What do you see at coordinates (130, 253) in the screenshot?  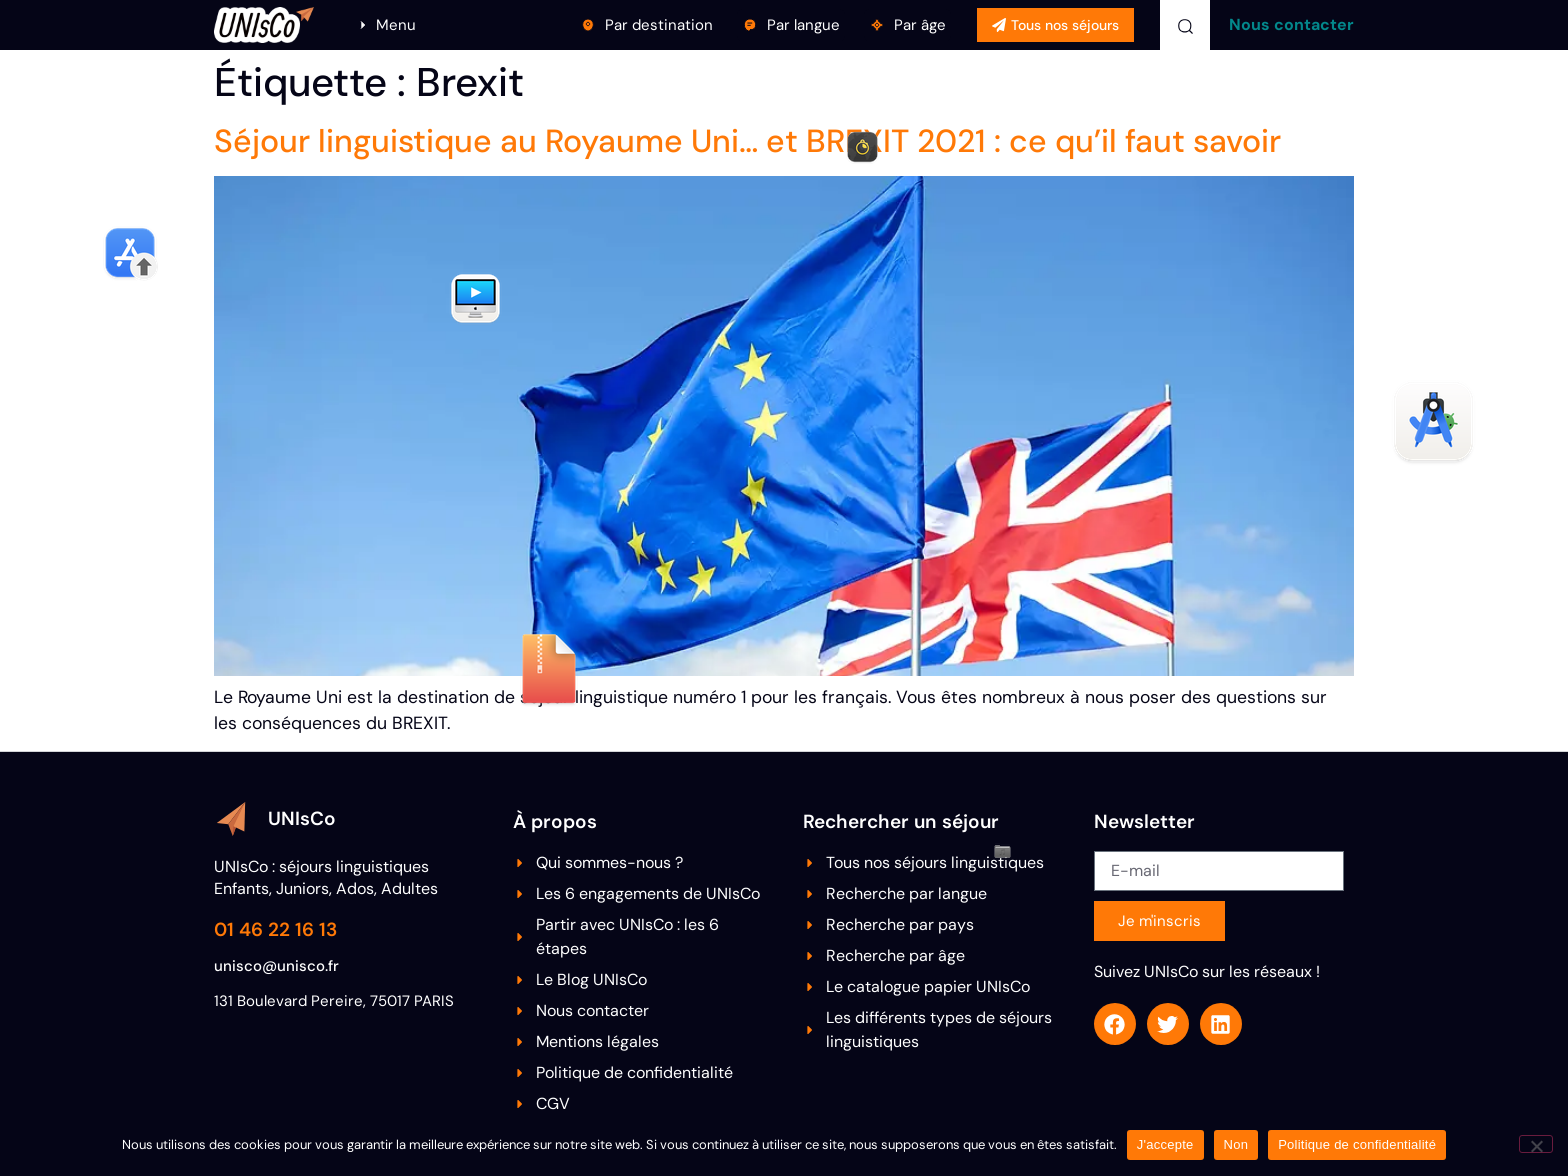 I see `check for available software updates` at bounding box center [130, 253].